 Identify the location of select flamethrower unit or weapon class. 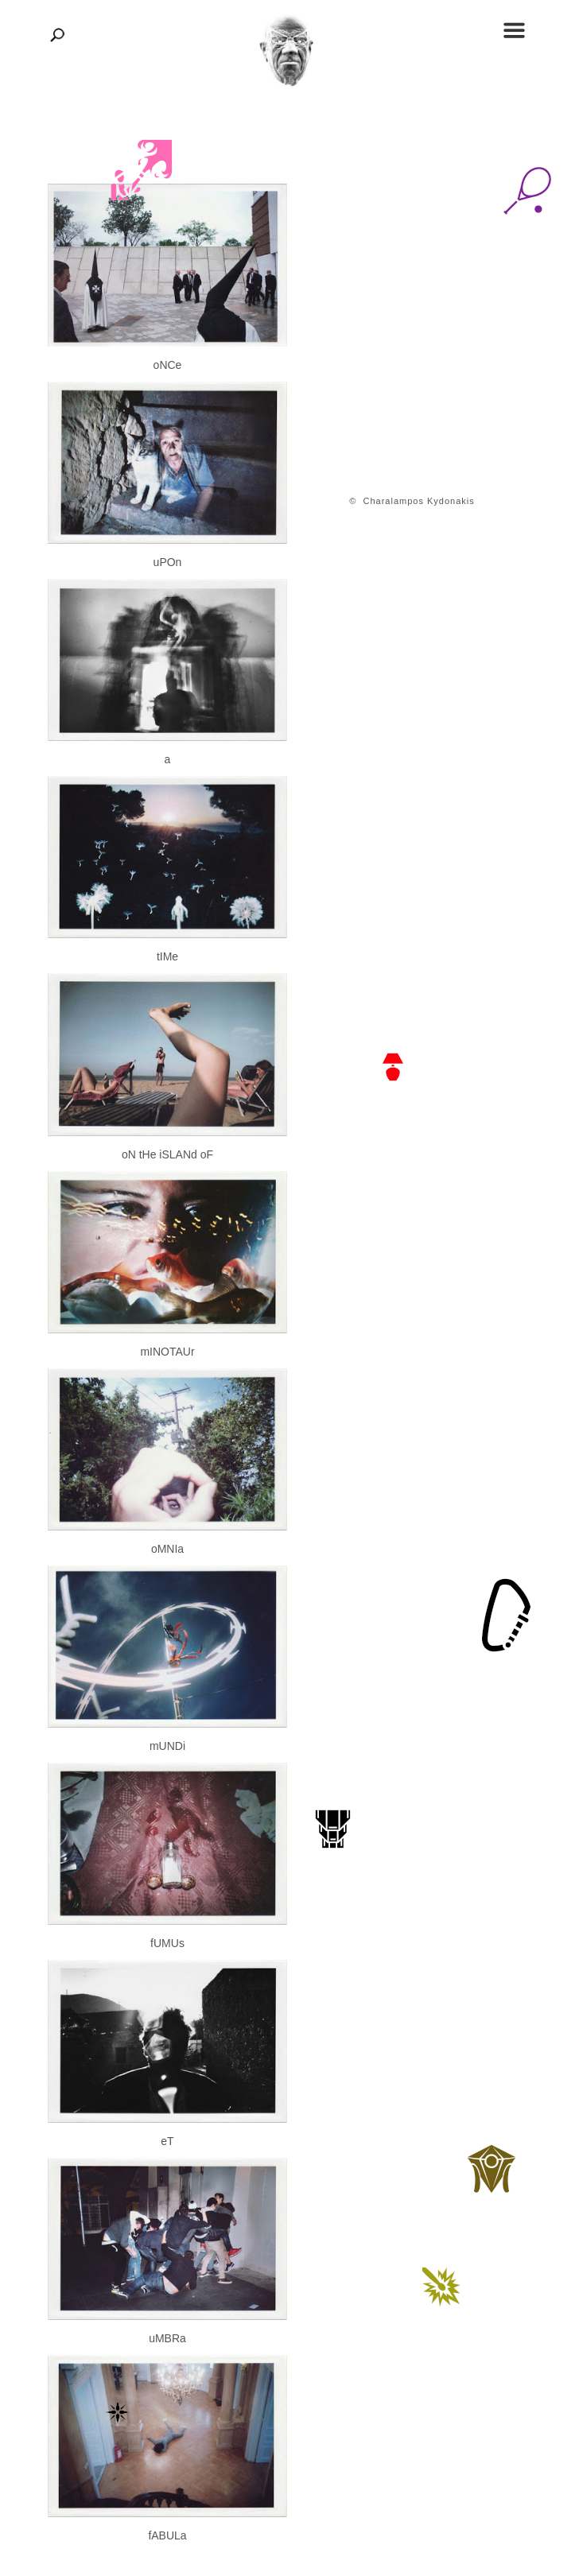
(142, 170).